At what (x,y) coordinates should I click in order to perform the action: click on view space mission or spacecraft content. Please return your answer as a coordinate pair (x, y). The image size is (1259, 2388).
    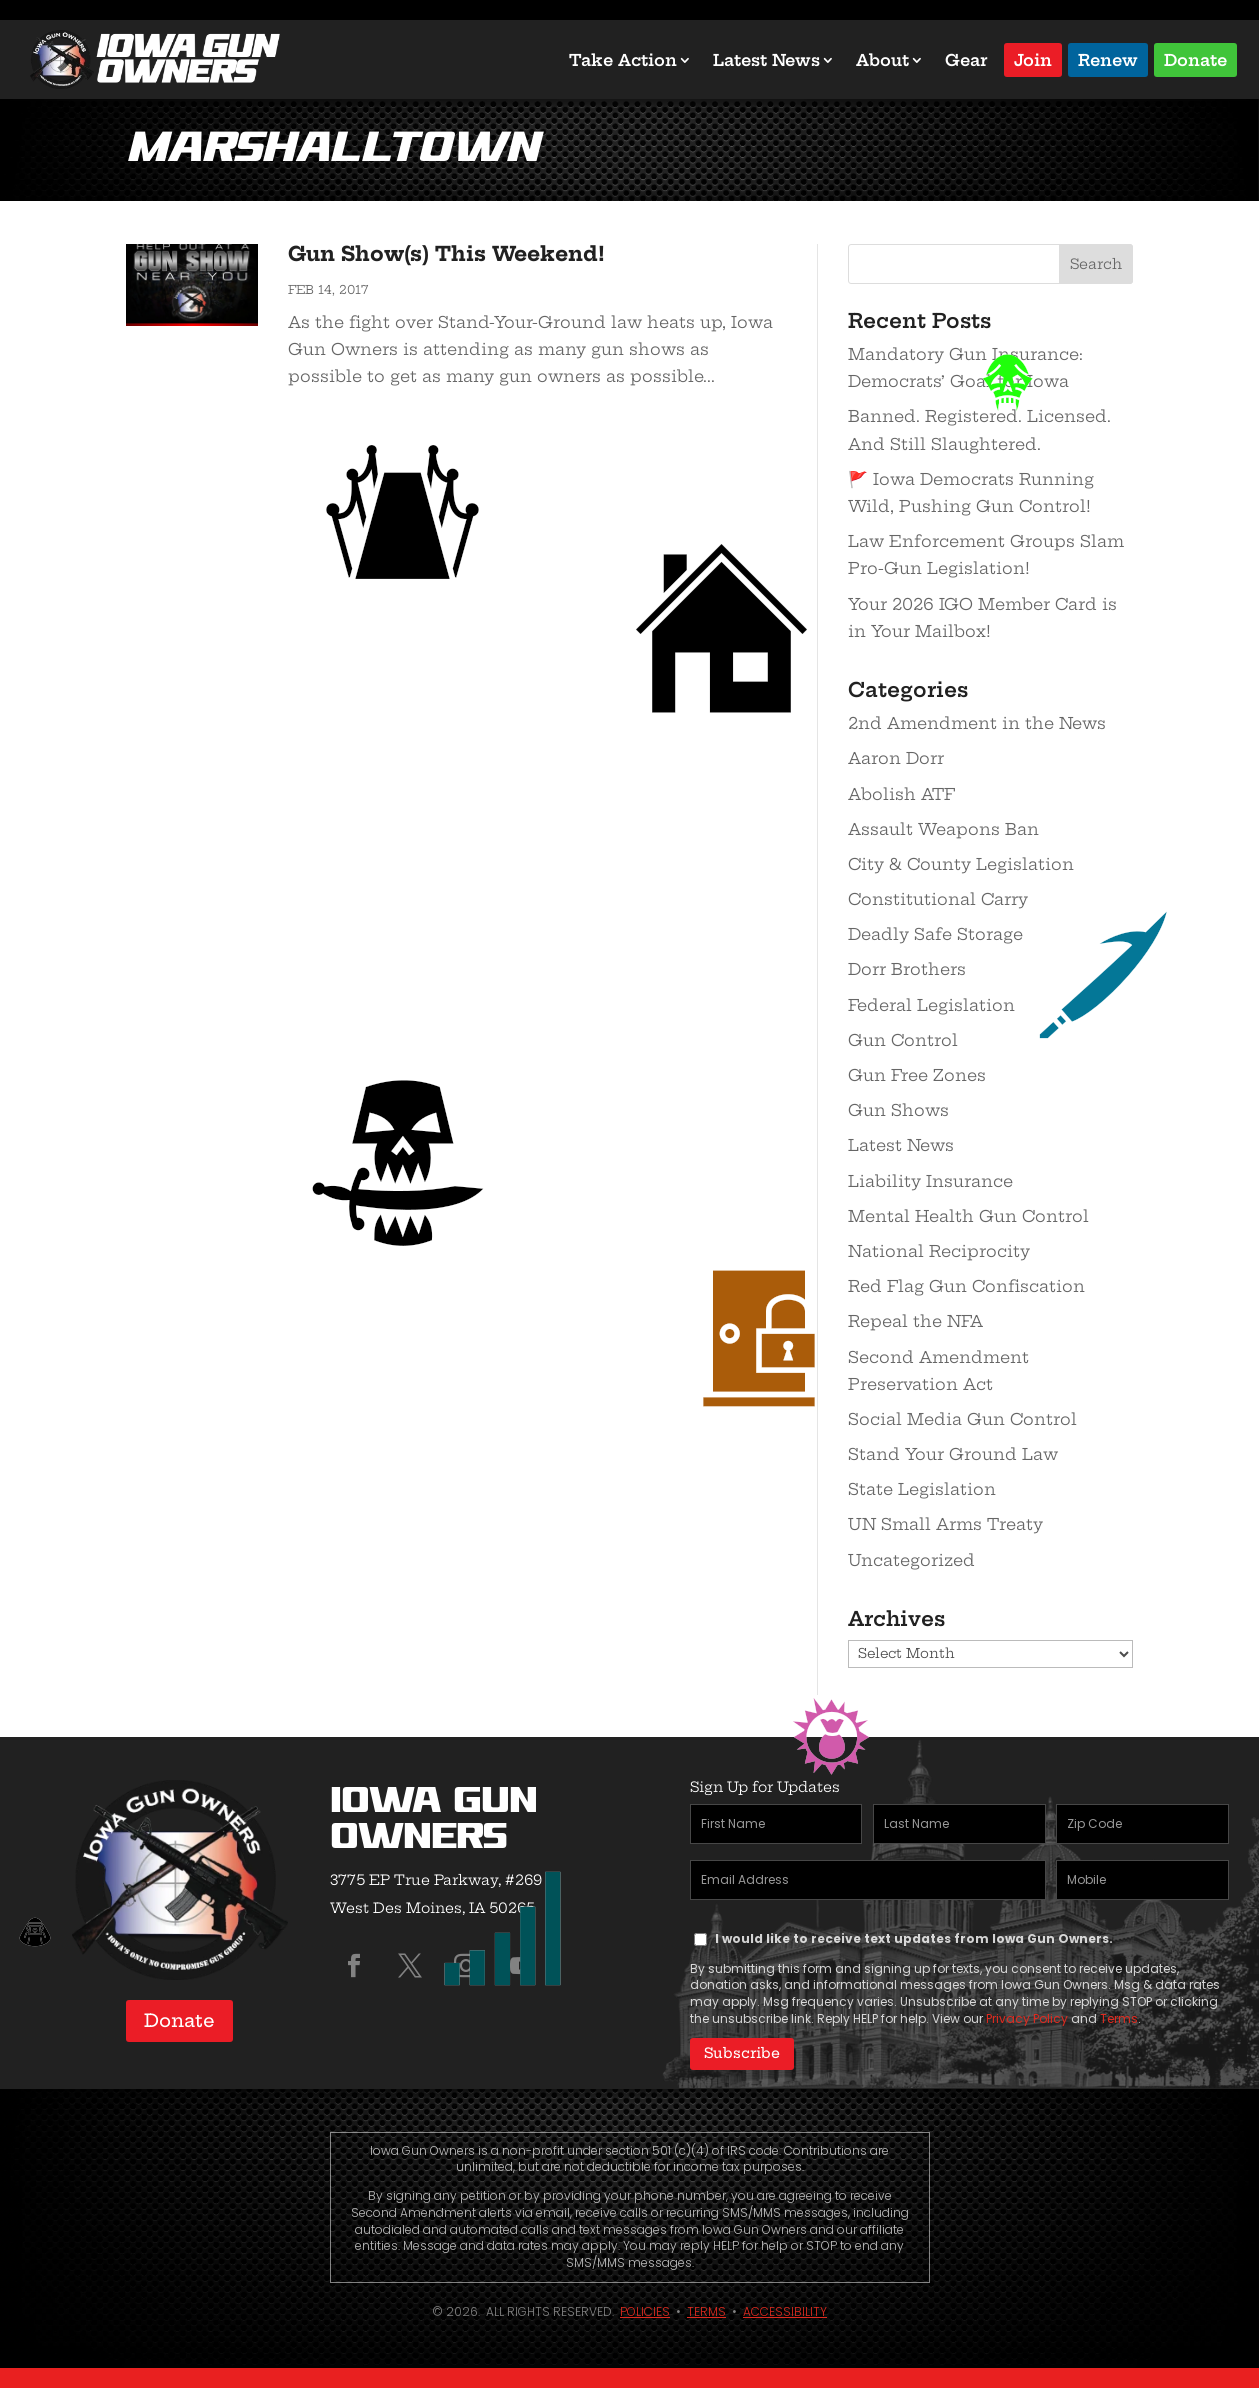
    Looking at the image, I should click on (35, 1932).